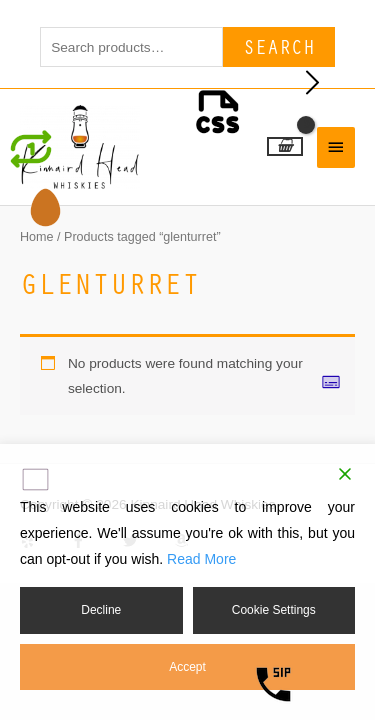 The image size is (375, 720). I want to click on open a CSS stylesheet file, so click(218, 113).